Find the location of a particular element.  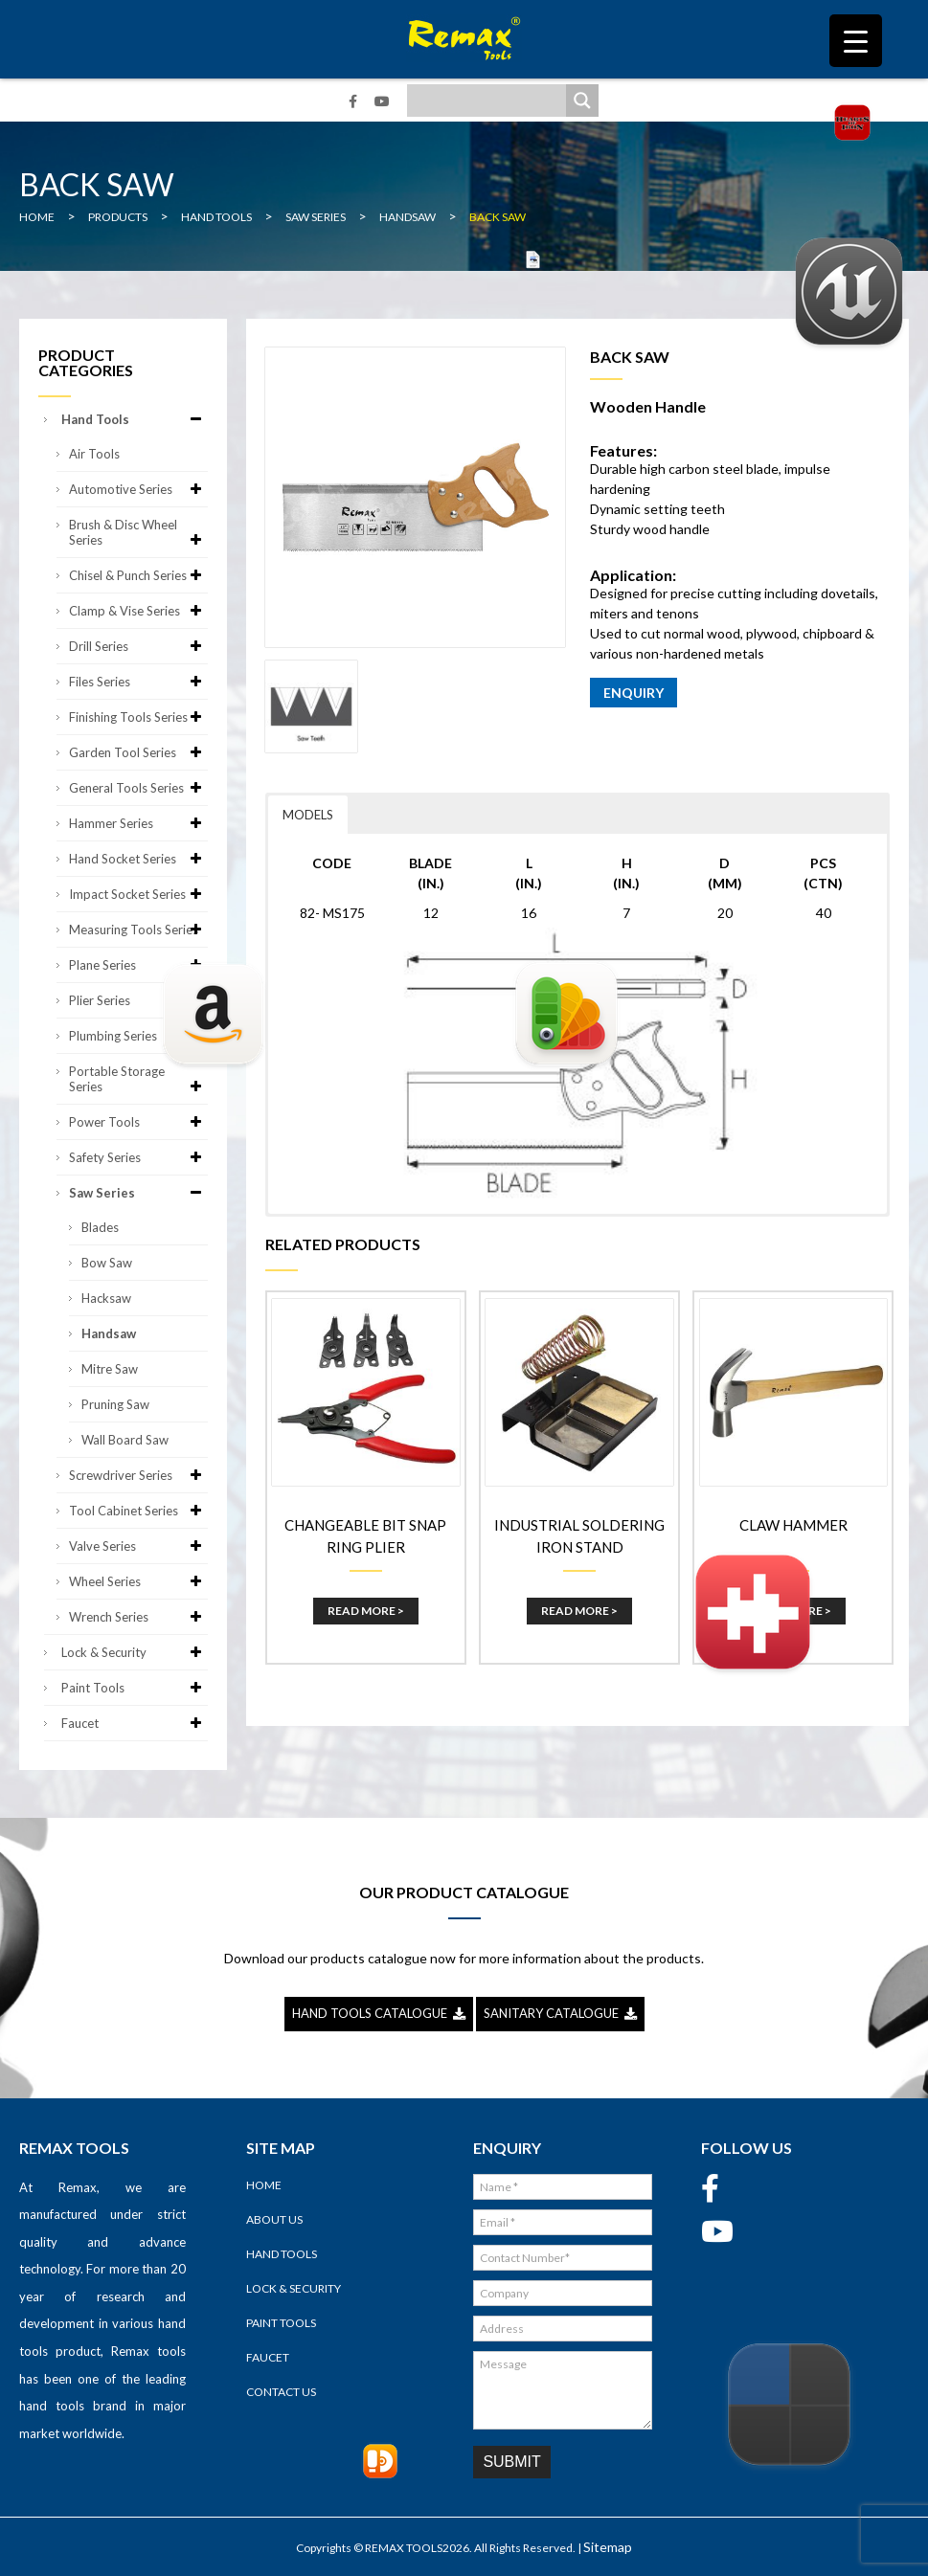

open sk1 color picker application is located at coordinates (566, 1013).